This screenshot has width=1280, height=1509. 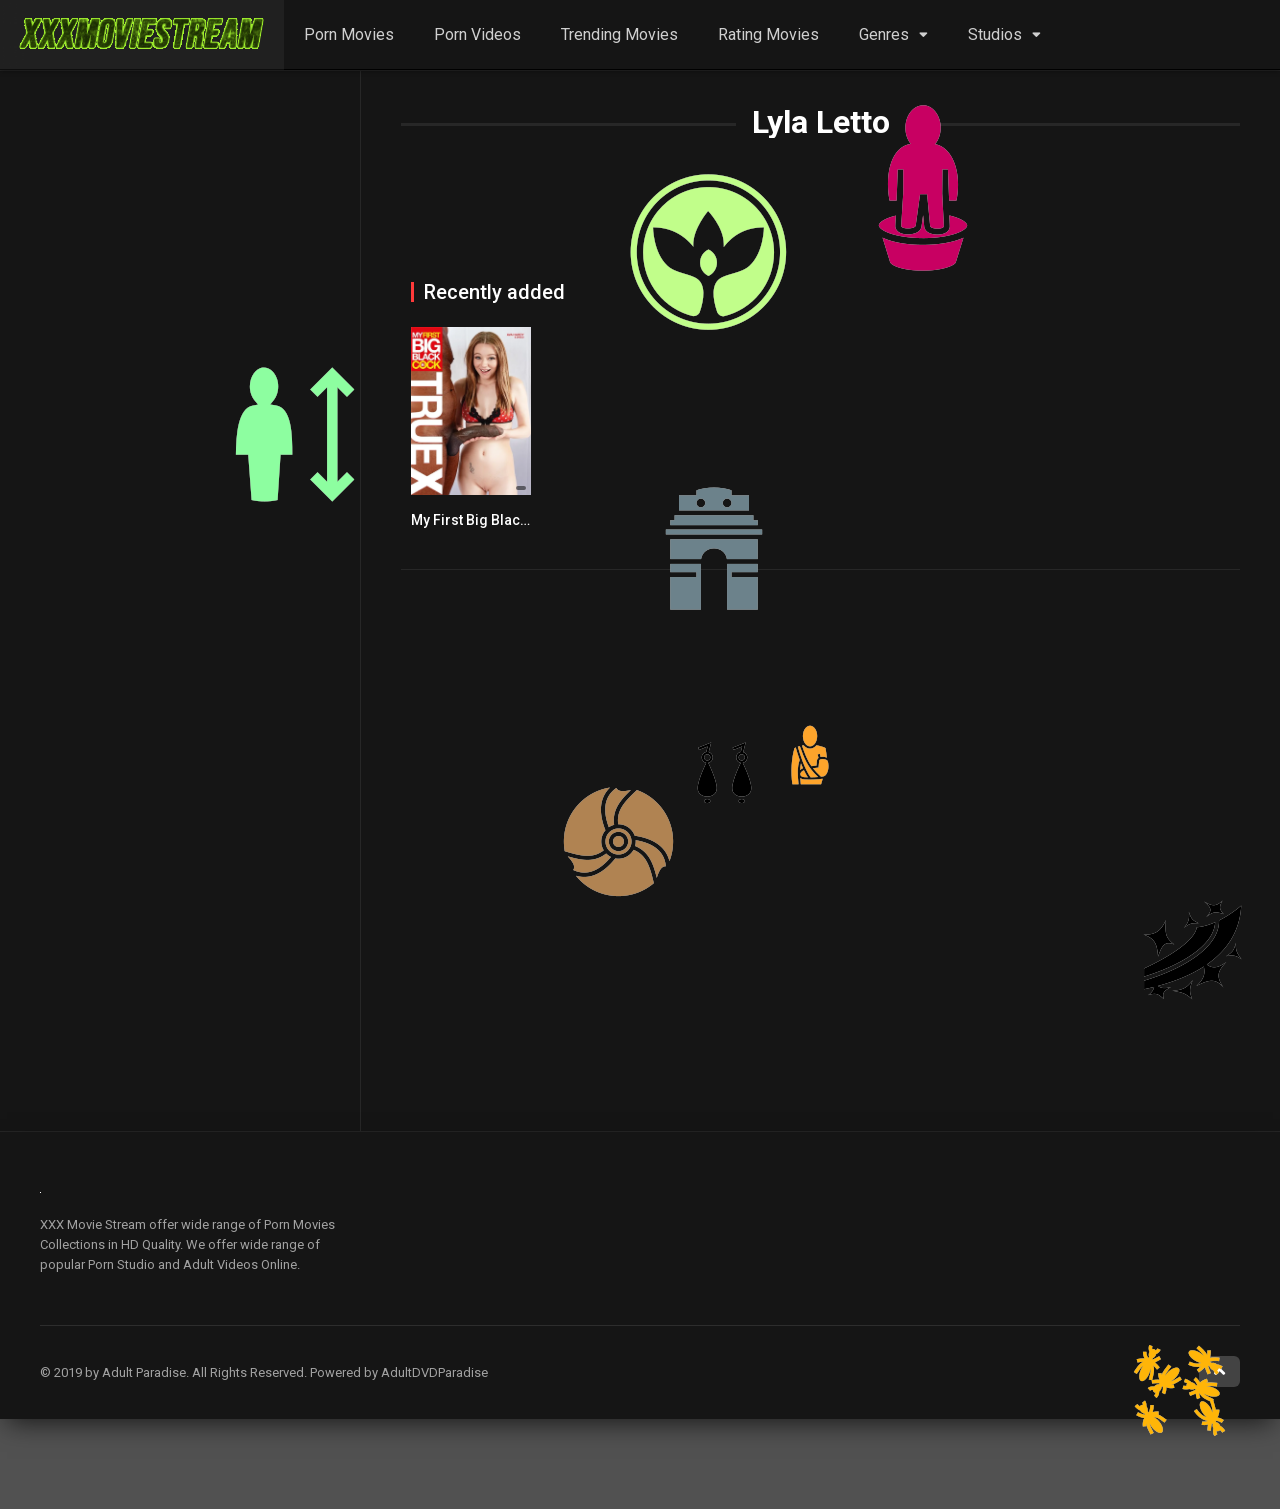 I want to click on equip or select a magical sword weapon, so click(x=1192, y=950).